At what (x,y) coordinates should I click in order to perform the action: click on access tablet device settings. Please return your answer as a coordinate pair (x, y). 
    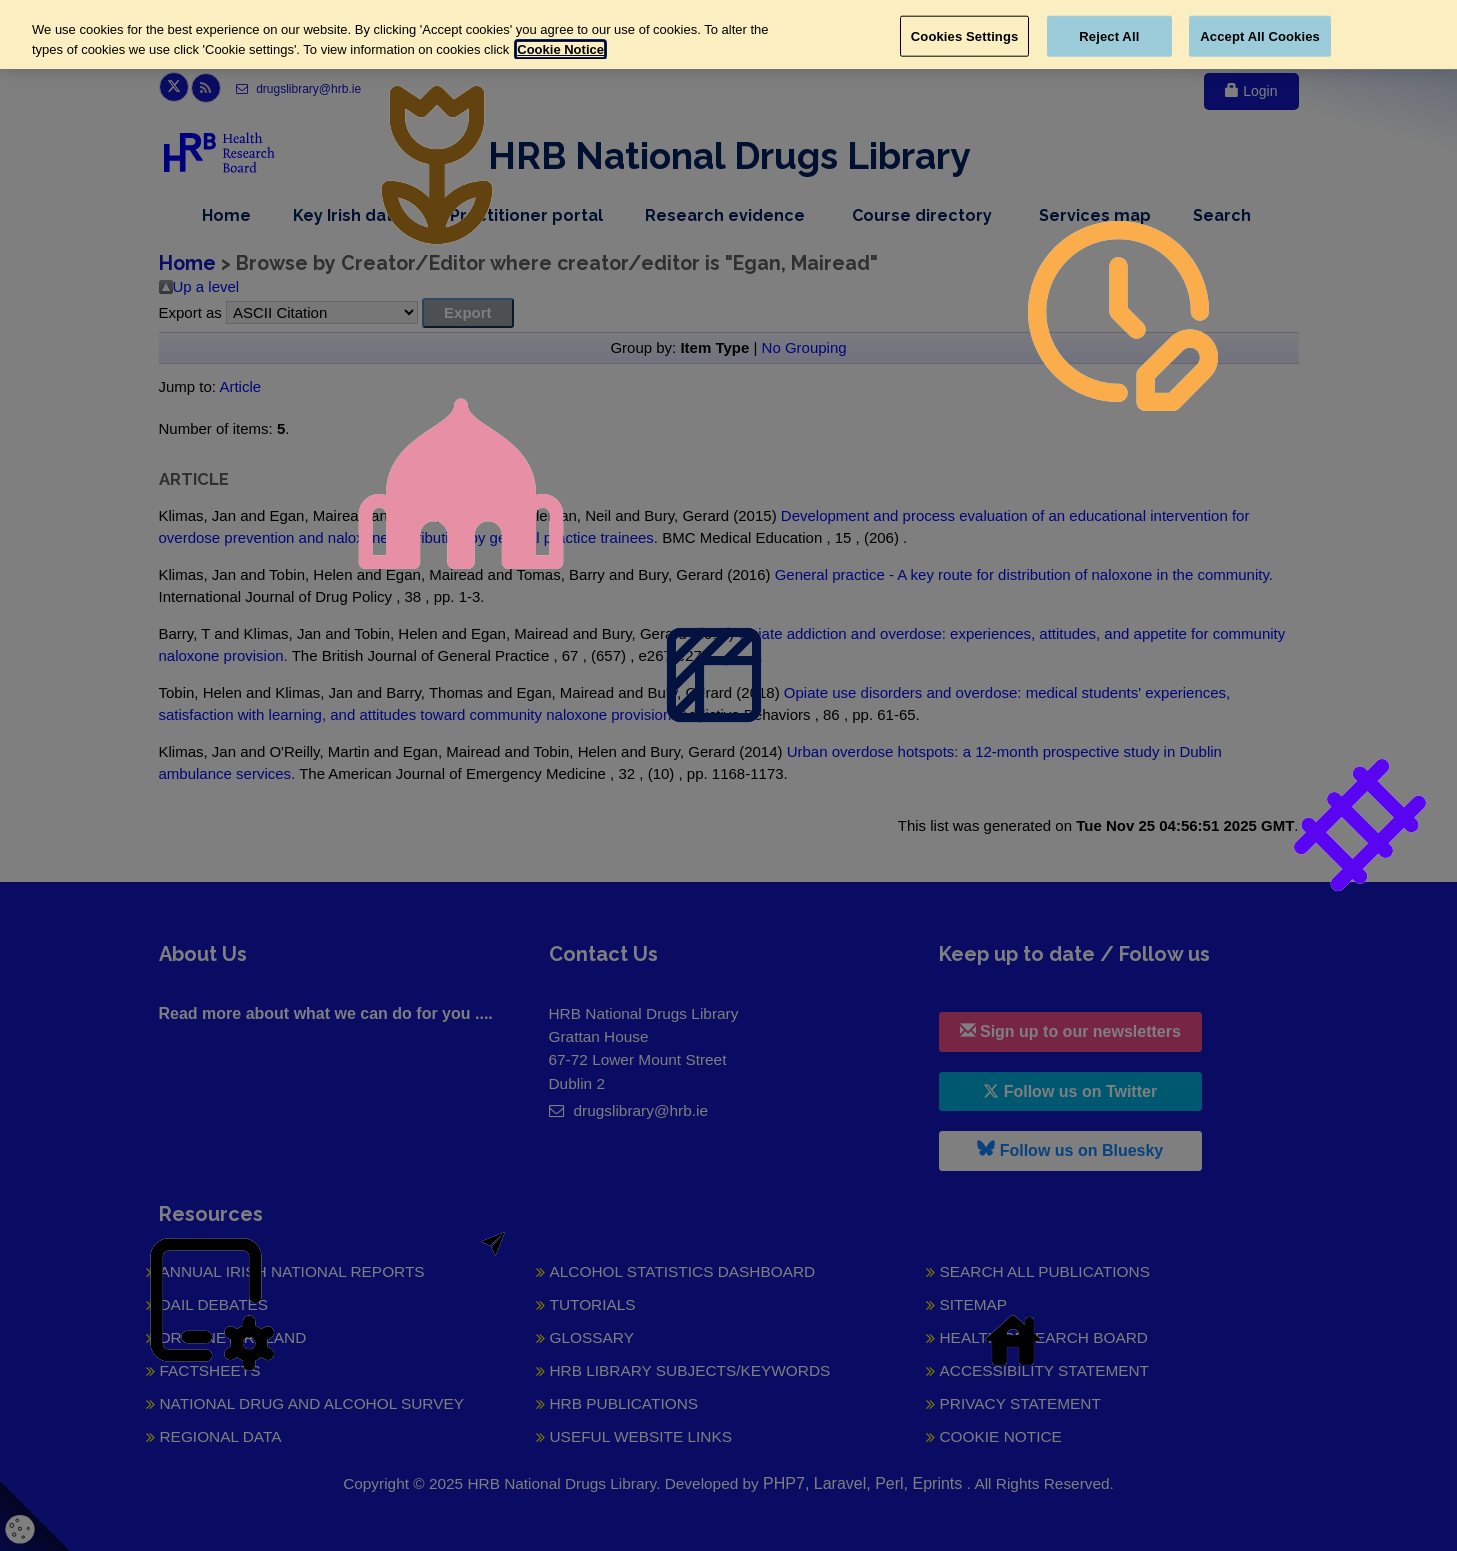
    Looking at the image, I should click on (206, 1300).